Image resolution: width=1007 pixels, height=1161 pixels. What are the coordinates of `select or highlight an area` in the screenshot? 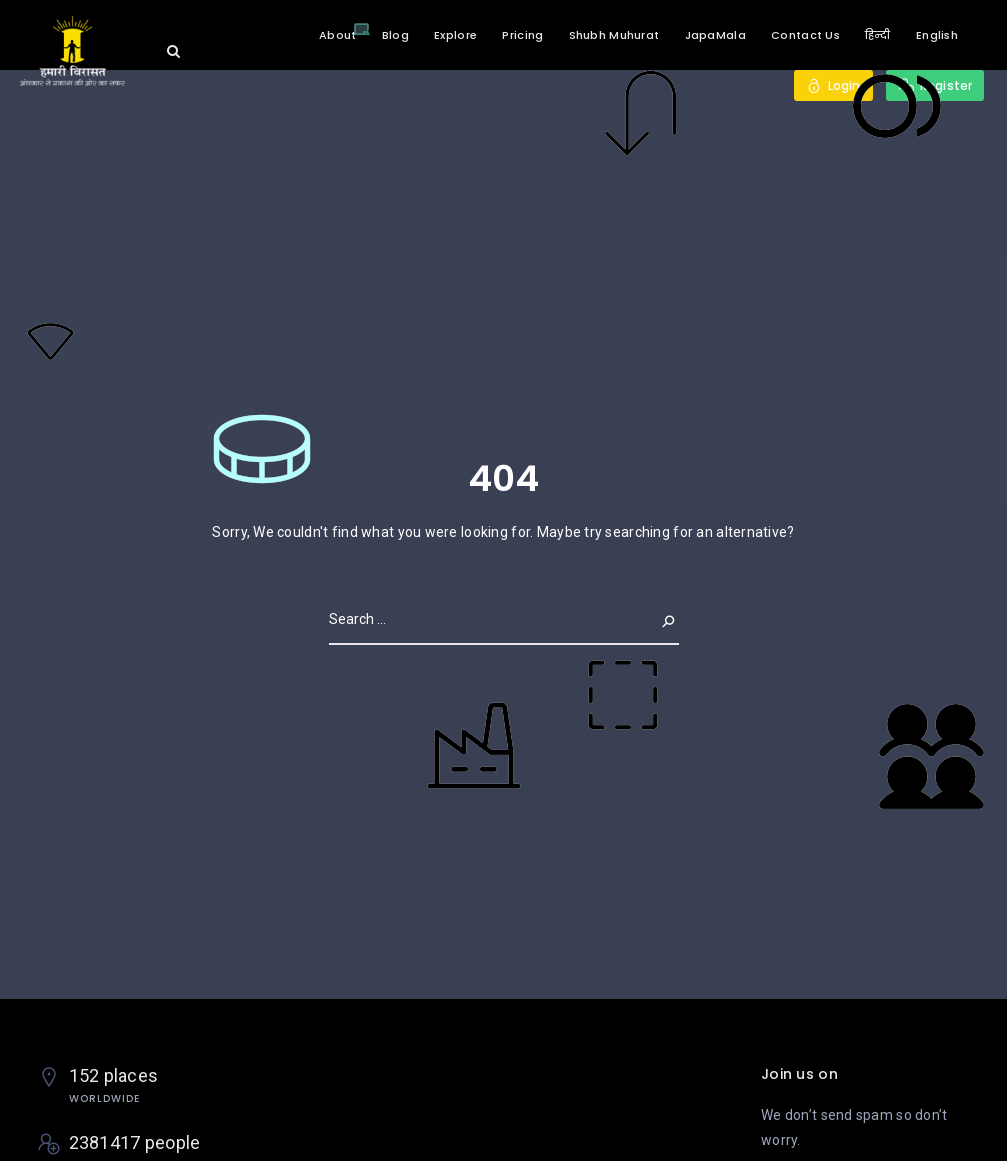 It's located at (623, 695).